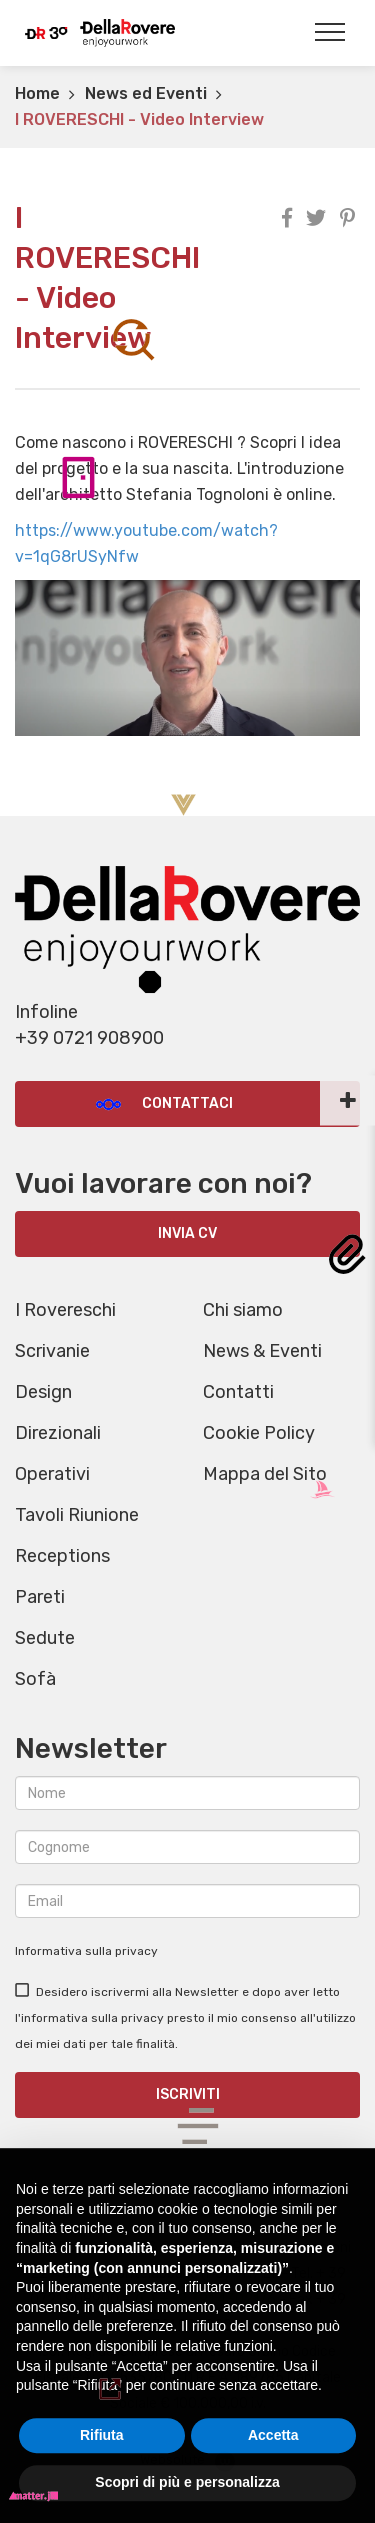  I want to click on matter.js physics engine library logo, so click(33, 2496).